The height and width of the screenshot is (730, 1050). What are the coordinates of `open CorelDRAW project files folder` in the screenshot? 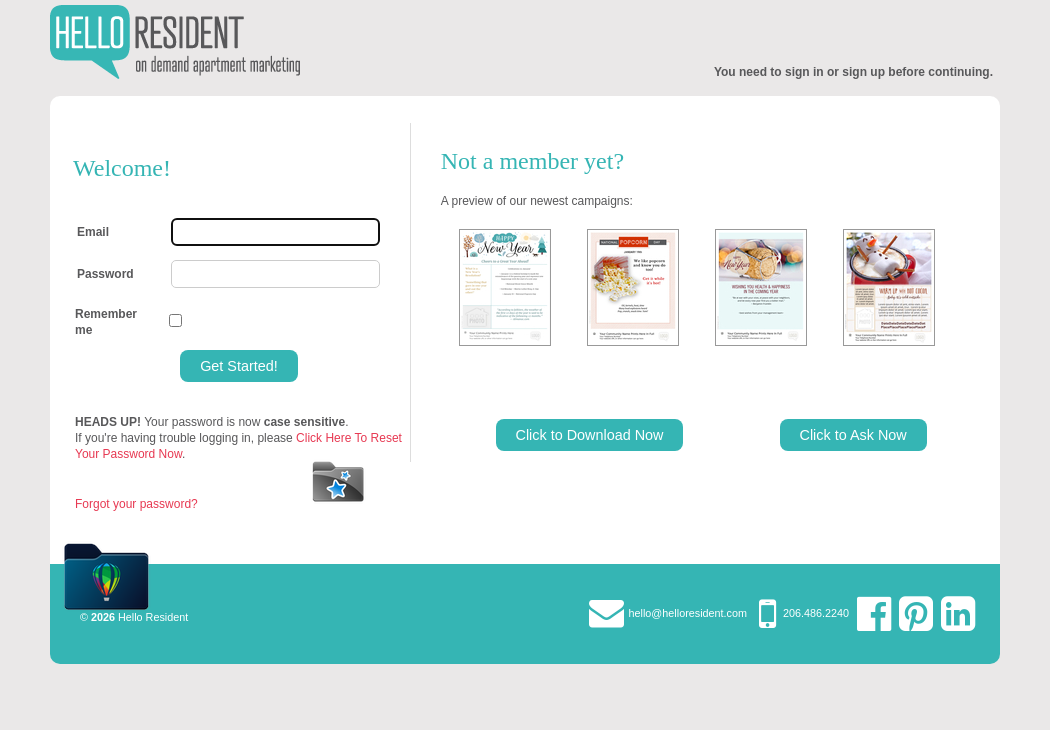 It's located at (106, 579).